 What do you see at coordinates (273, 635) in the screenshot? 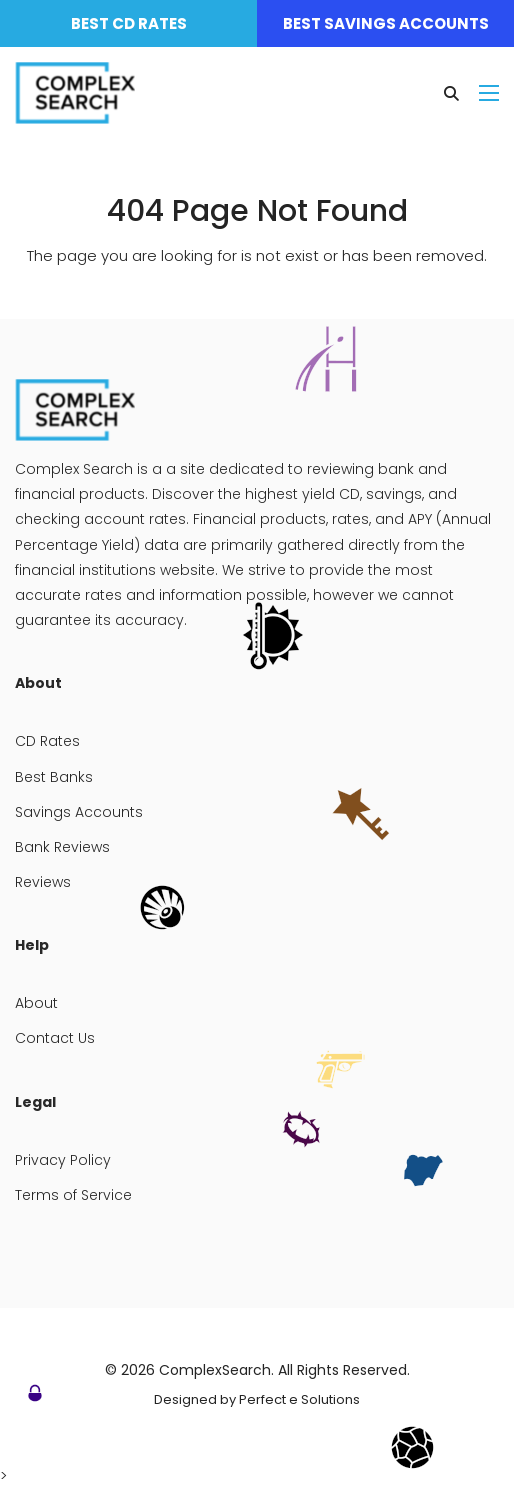
I see `view current temperature or weather conditions` at bounding box center [273, 635].